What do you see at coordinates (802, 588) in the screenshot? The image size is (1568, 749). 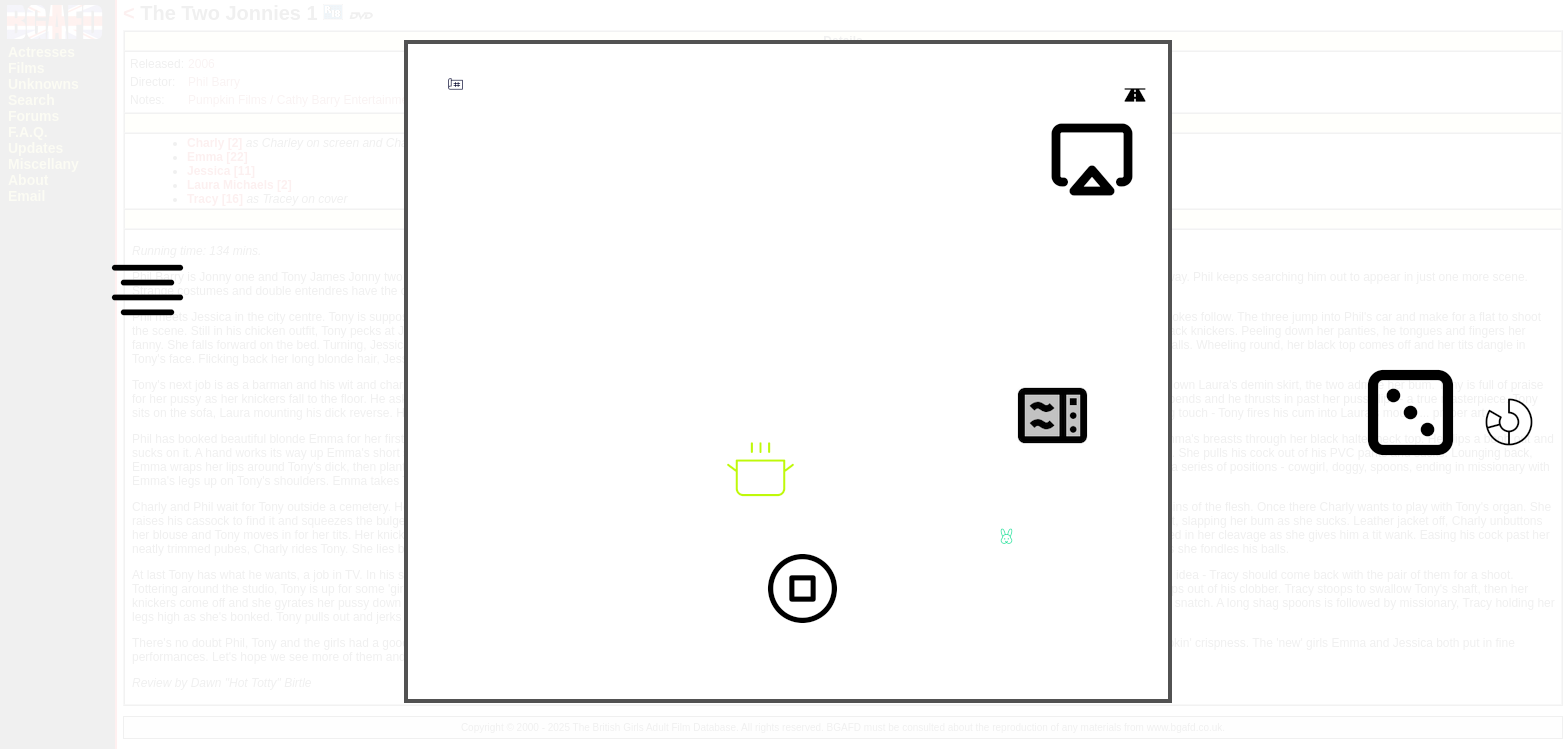 I see `stop media playback` at bounding box center [802, 588].